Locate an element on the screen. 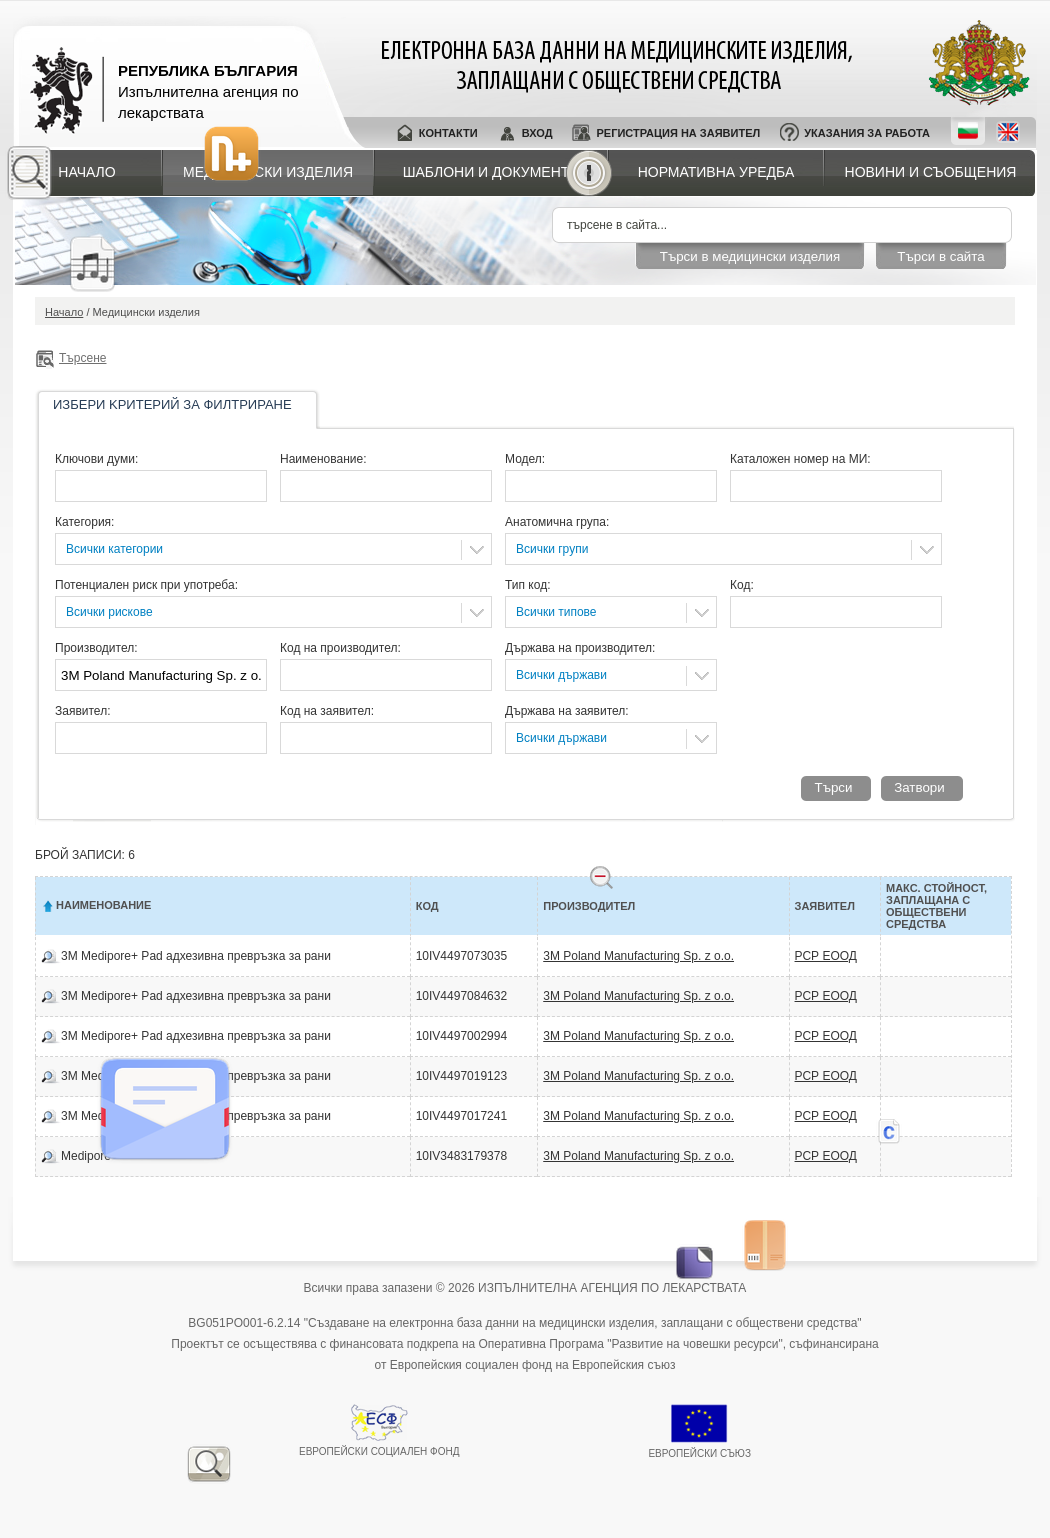  a C programming language source file is located at coordinates (889, 1131).